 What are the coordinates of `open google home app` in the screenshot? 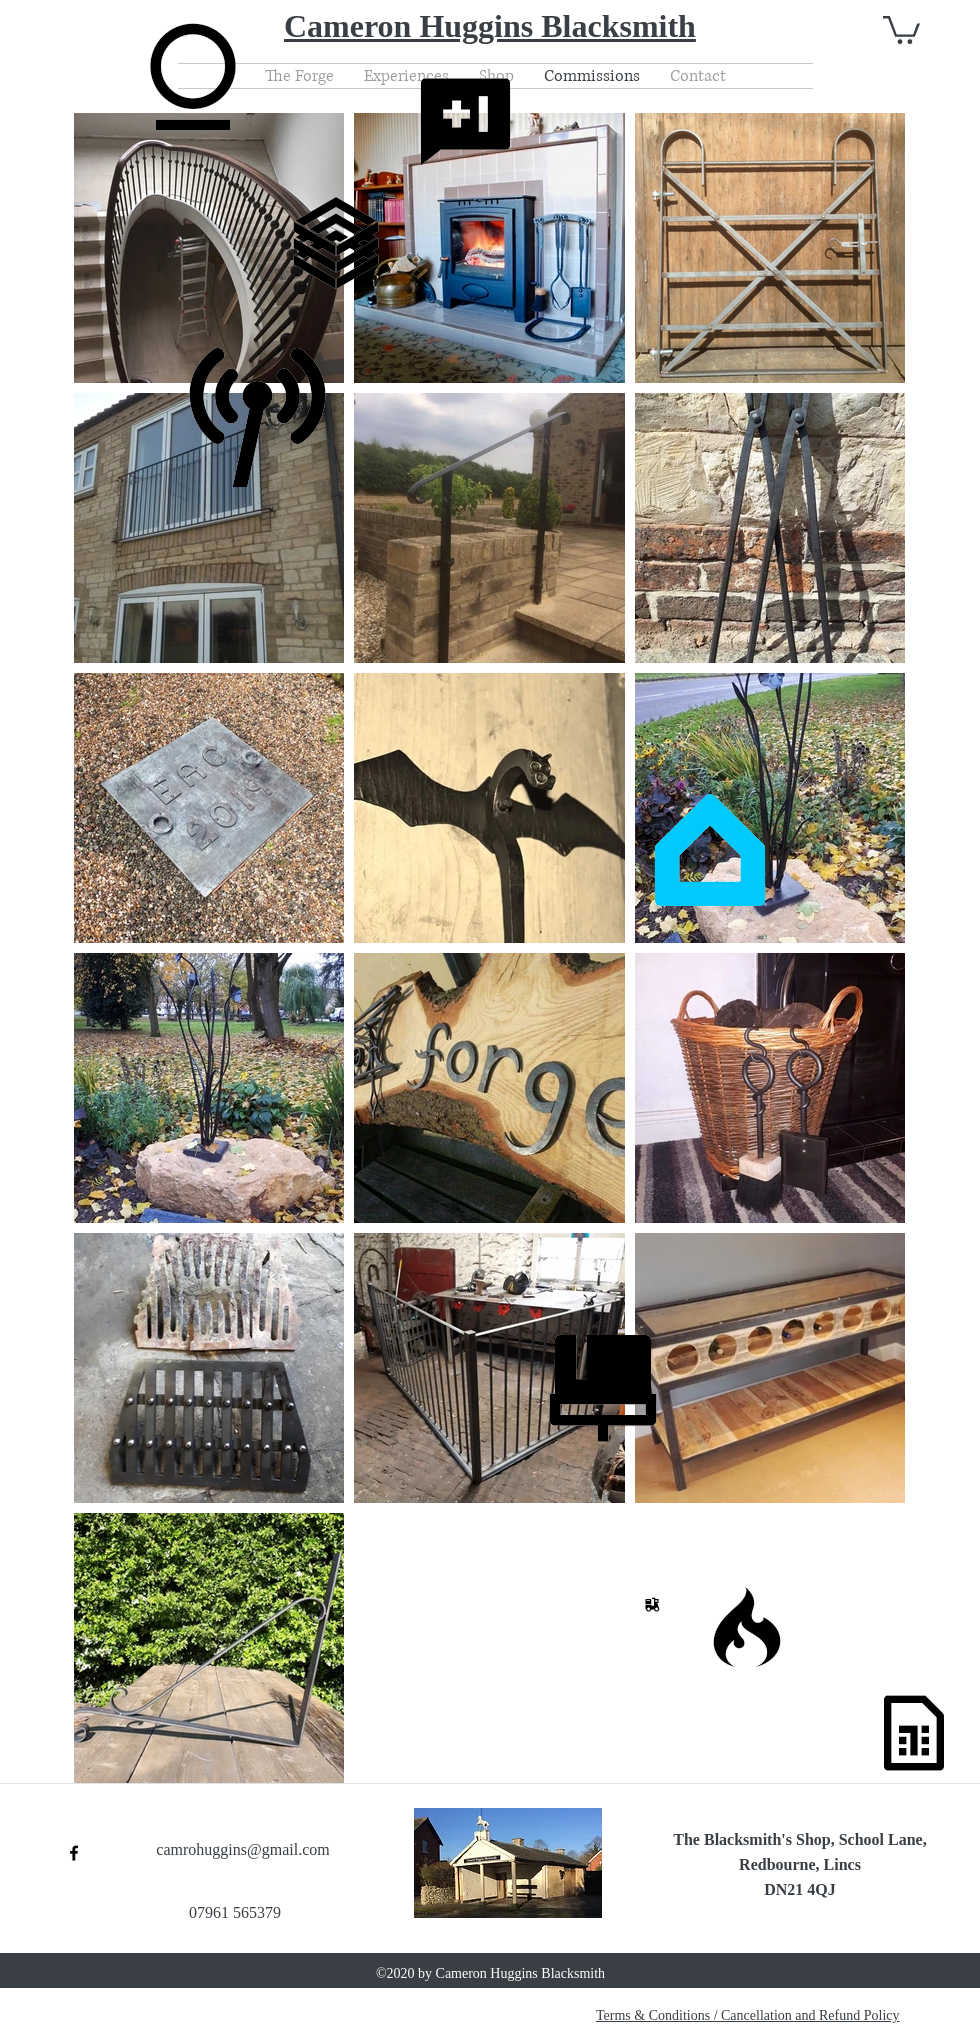 It's located at (710, 850).